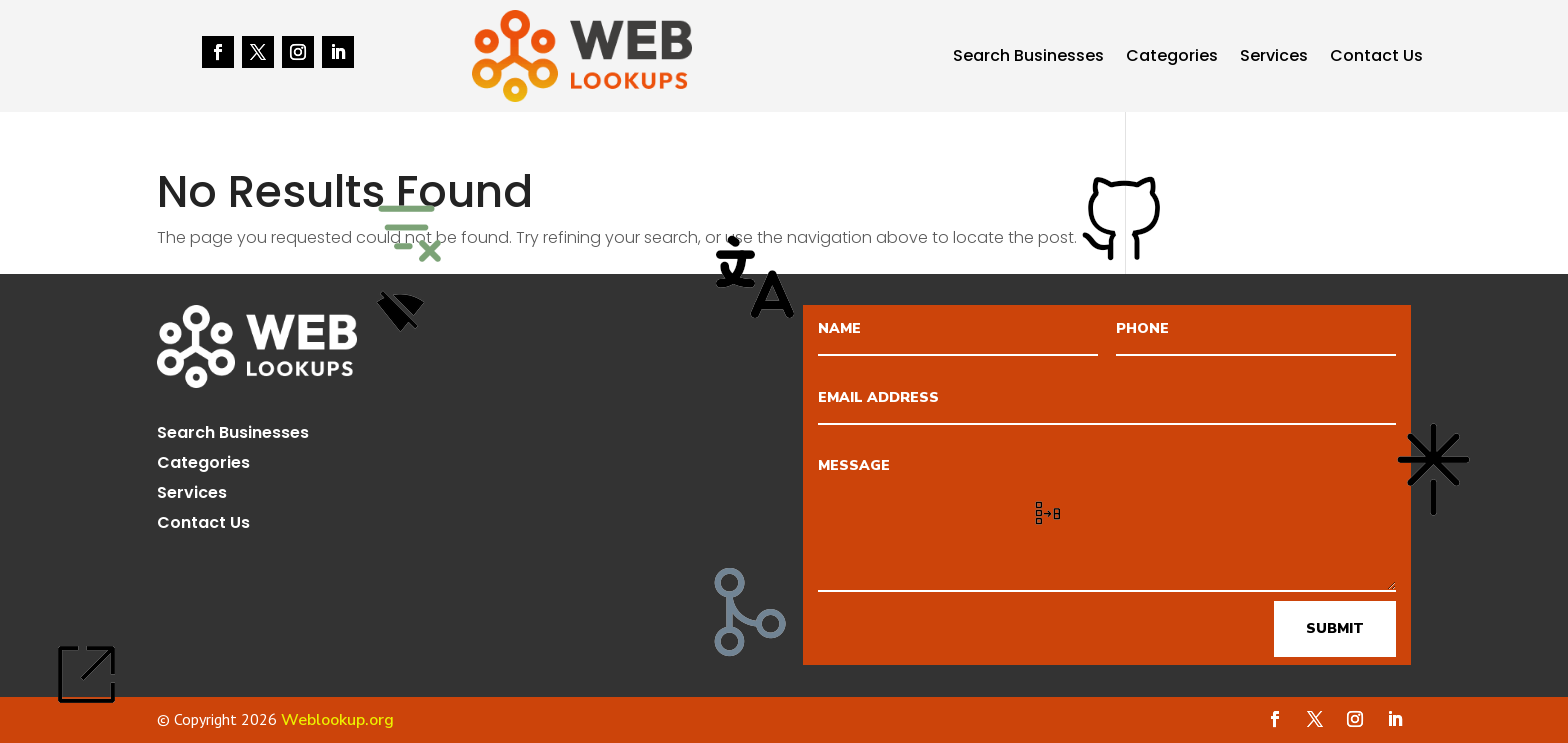 The width and height of the screenshot is (1568, 743). I want to click on clear all active filters, so click(406, 227).